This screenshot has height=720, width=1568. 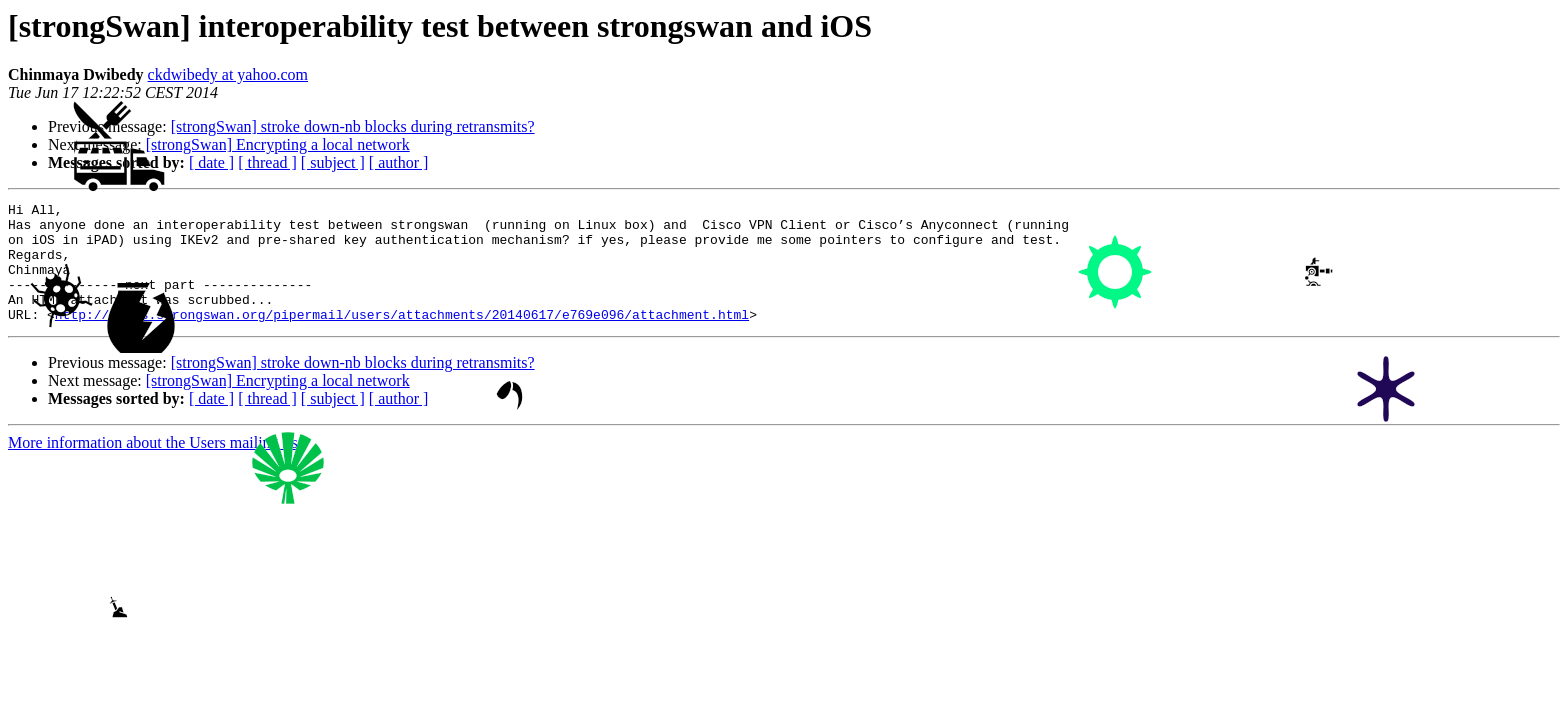 I want to click on access legendary or rare items, so click(x=118, y=607).